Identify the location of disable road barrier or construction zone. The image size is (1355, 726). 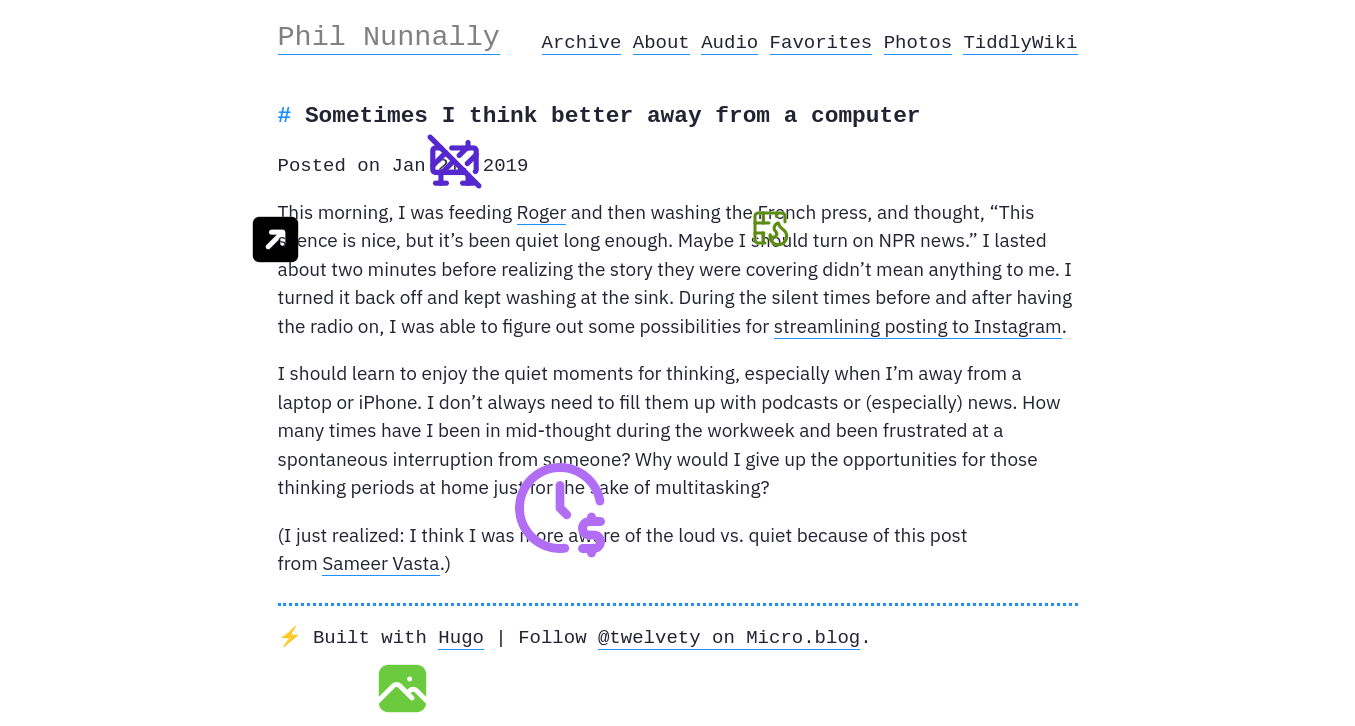
(454, 161).